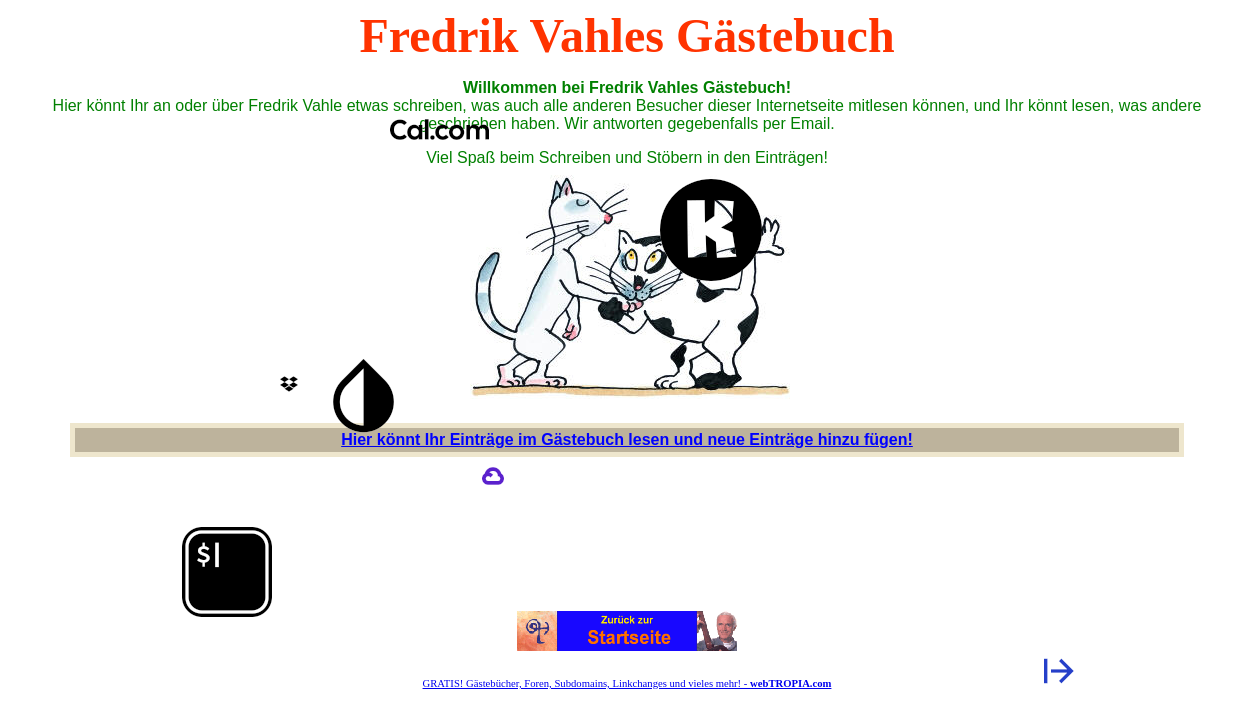 This screenshot has height=720, width=1254. I want to click on open iTerm2 terminal application, so click(227, 572).